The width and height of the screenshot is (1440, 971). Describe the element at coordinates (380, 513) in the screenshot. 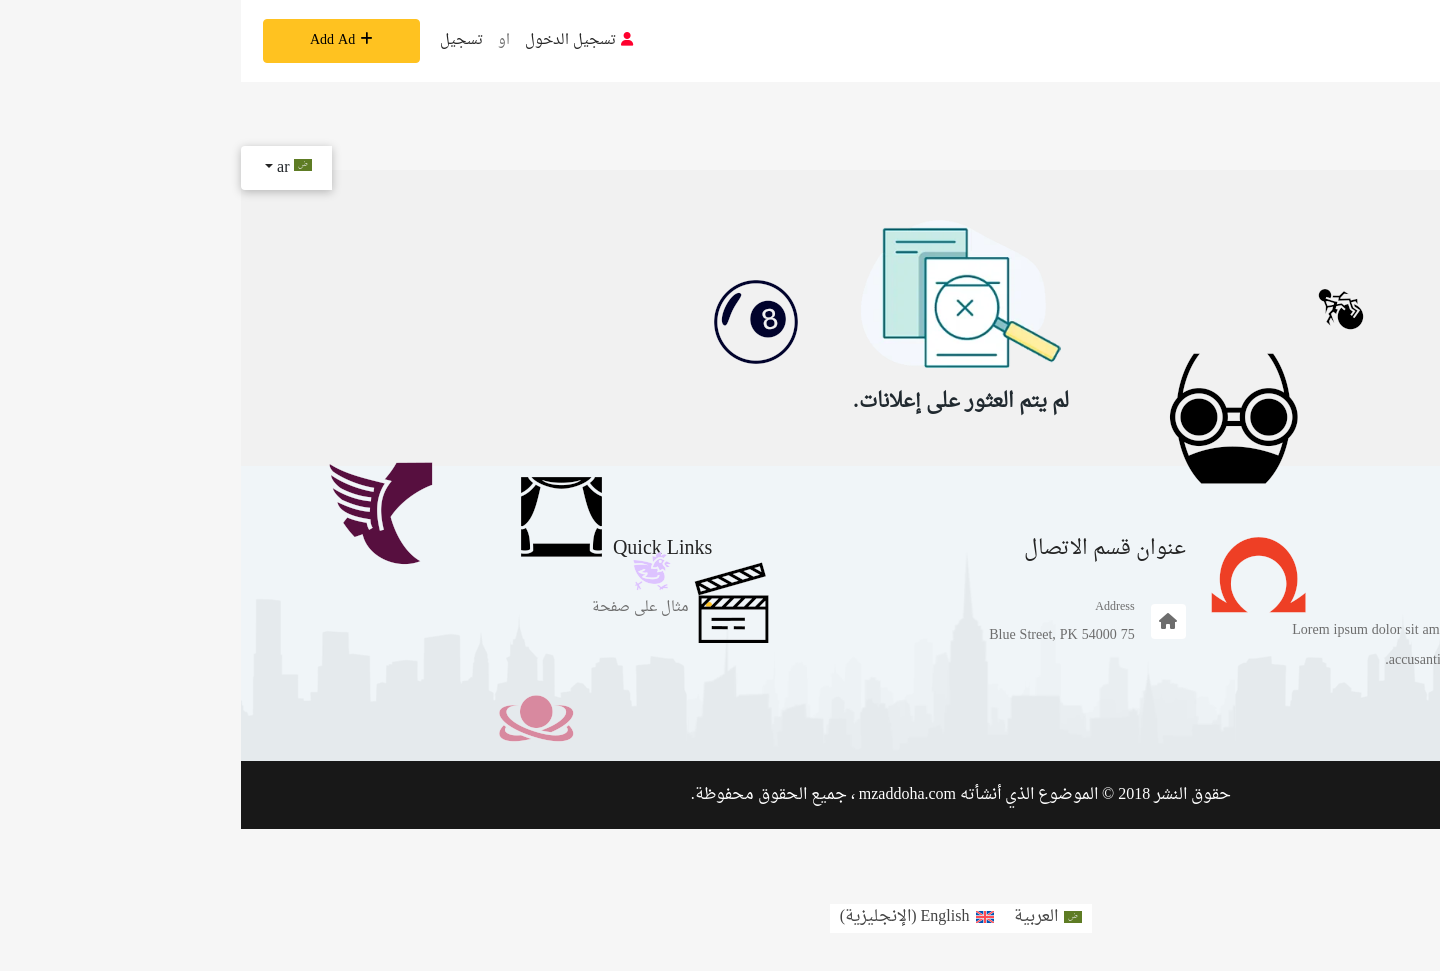

I see `indicates speed boost or agility power-up` at that location.